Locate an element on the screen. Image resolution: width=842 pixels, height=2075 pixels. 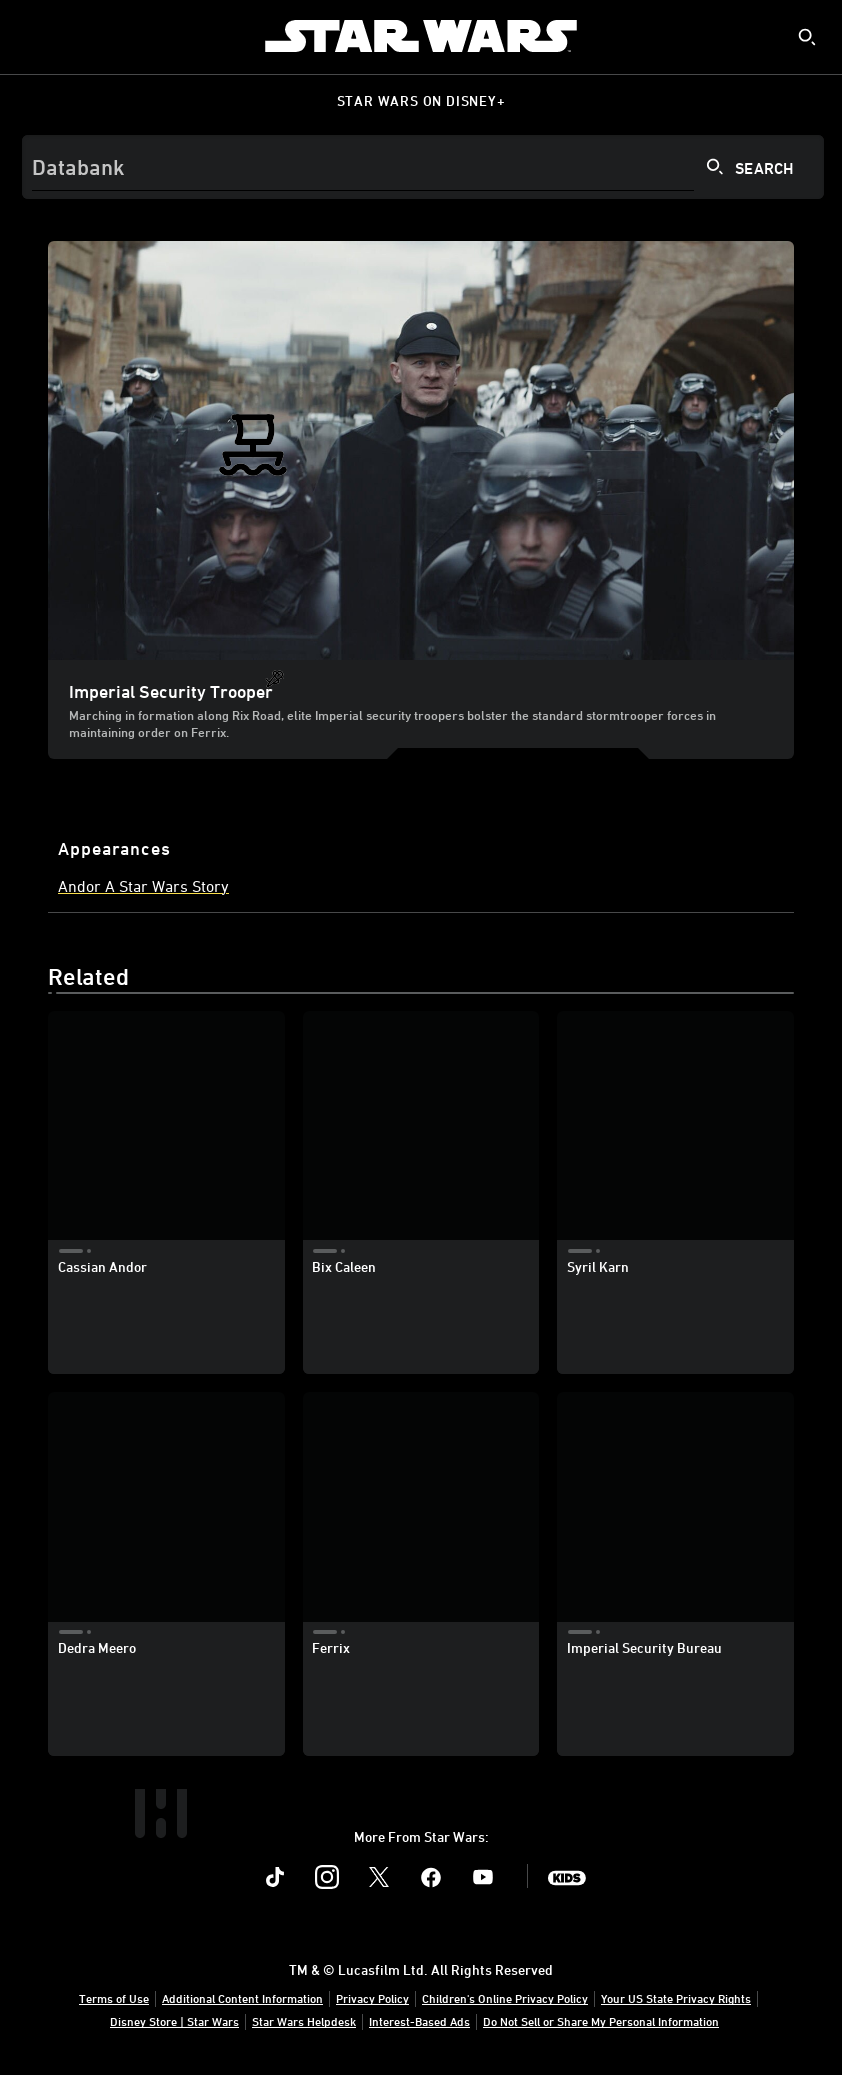
access sewing or craft tools is located at coordinates (275, 679).